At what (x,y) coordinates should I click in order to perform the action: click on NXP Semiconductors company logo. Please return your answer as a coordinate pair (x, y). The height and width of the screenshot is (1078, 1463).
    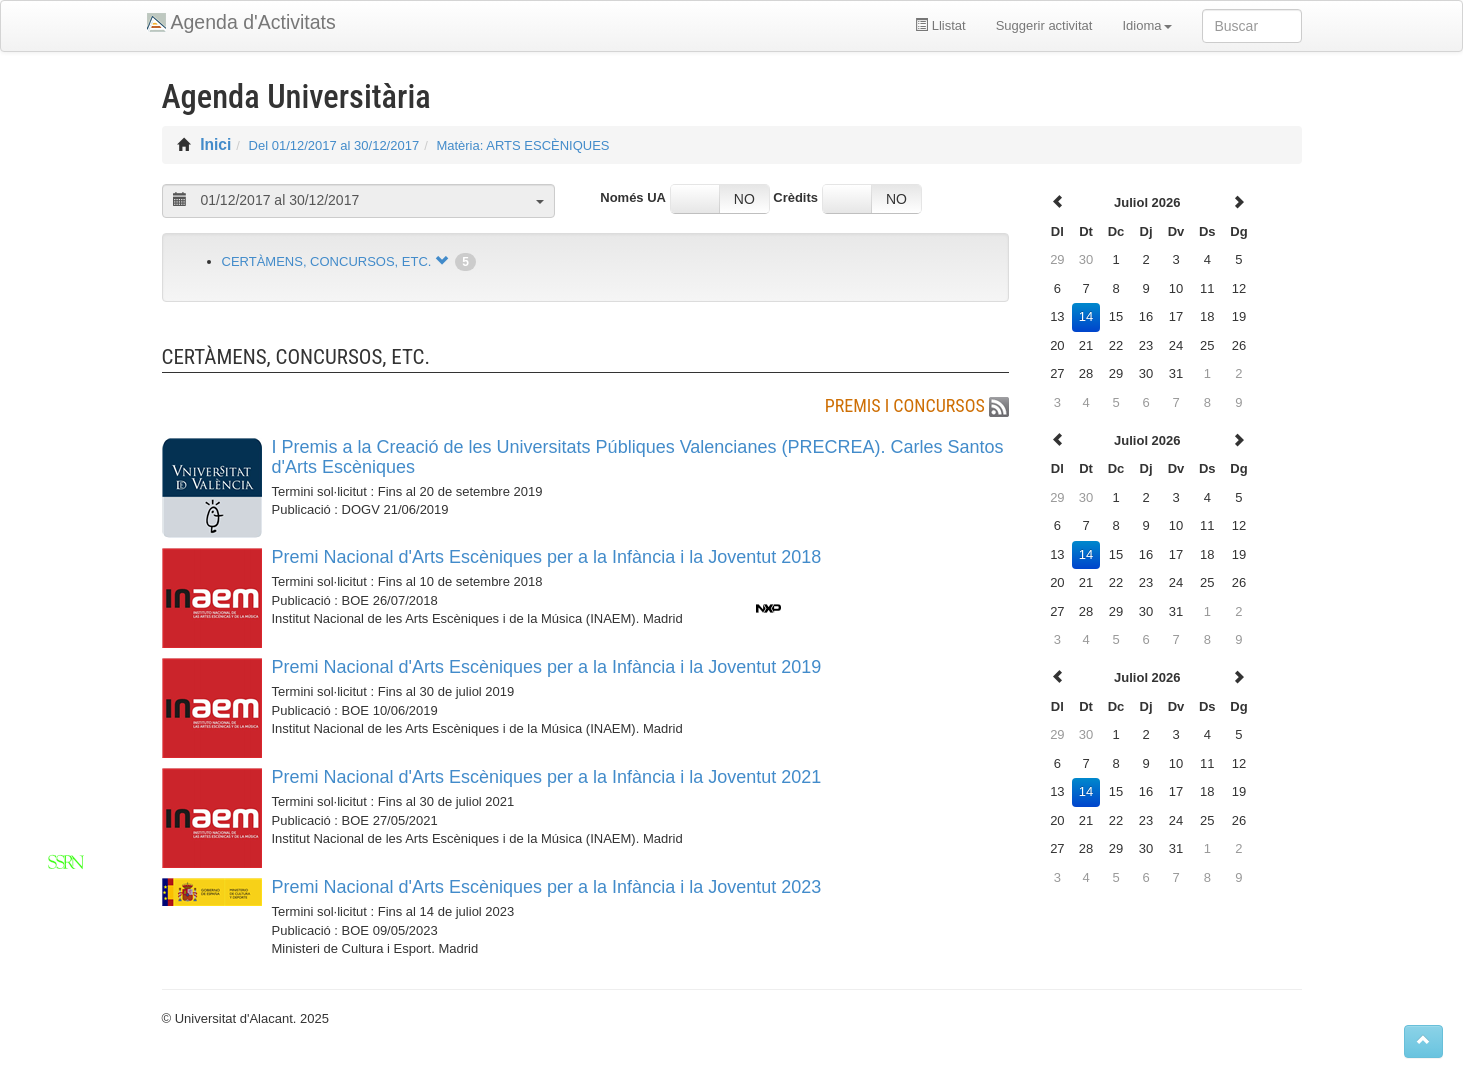
    Looking at the image, I should click on (768, 608).